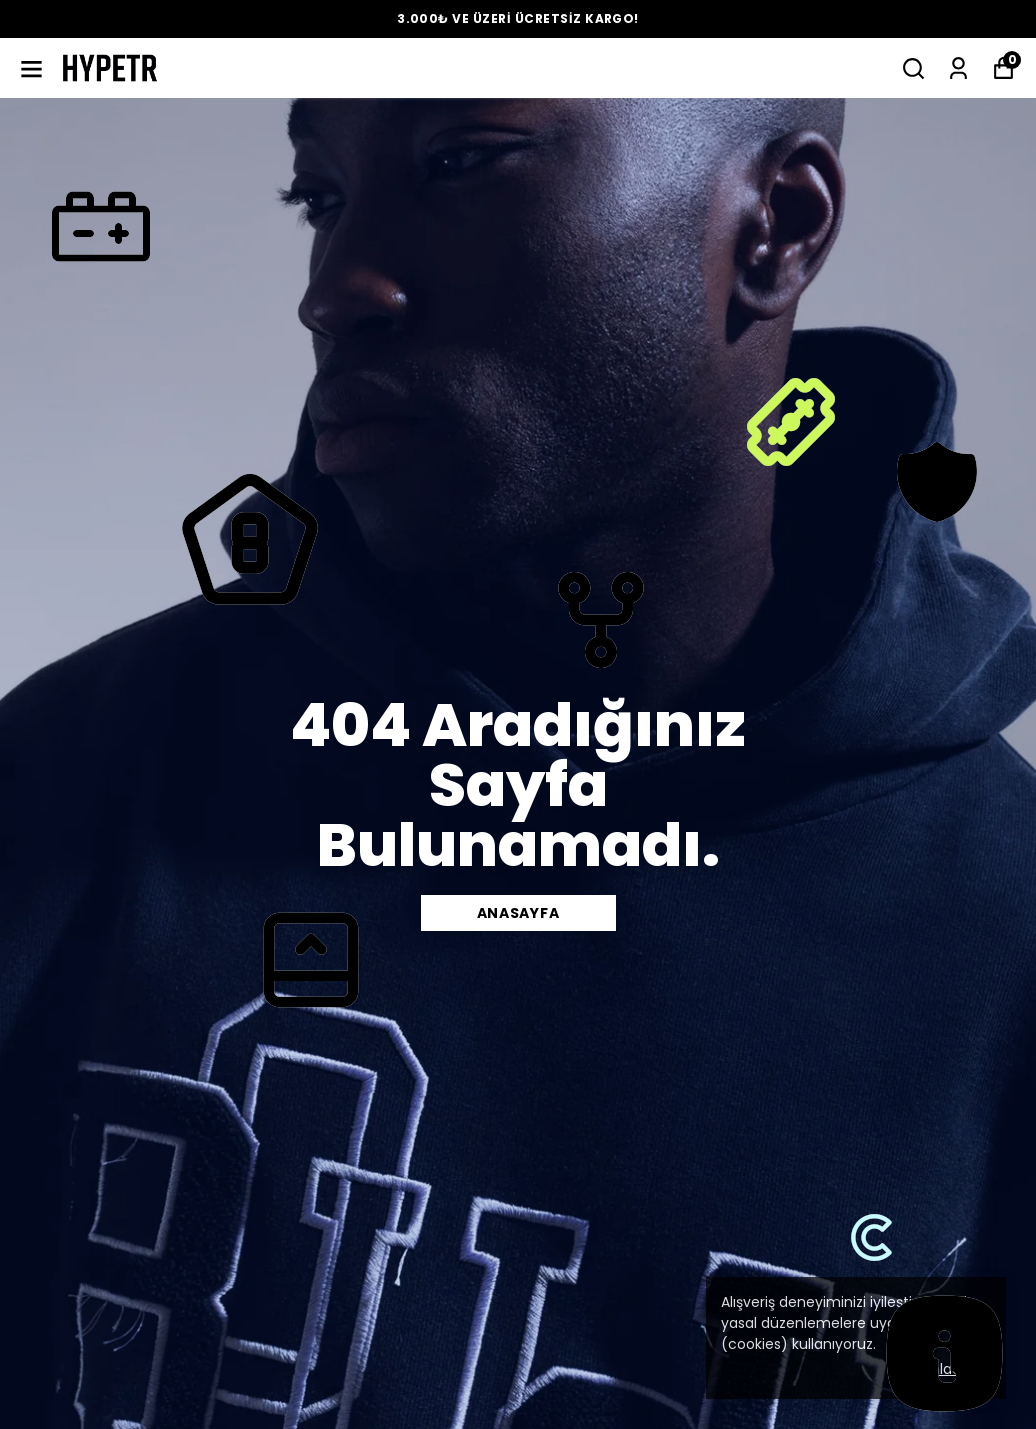 The height and width of the screenshot is (1429, 1036). I want to click on indicates step 8 in a multi-step process, so click(250, 543).